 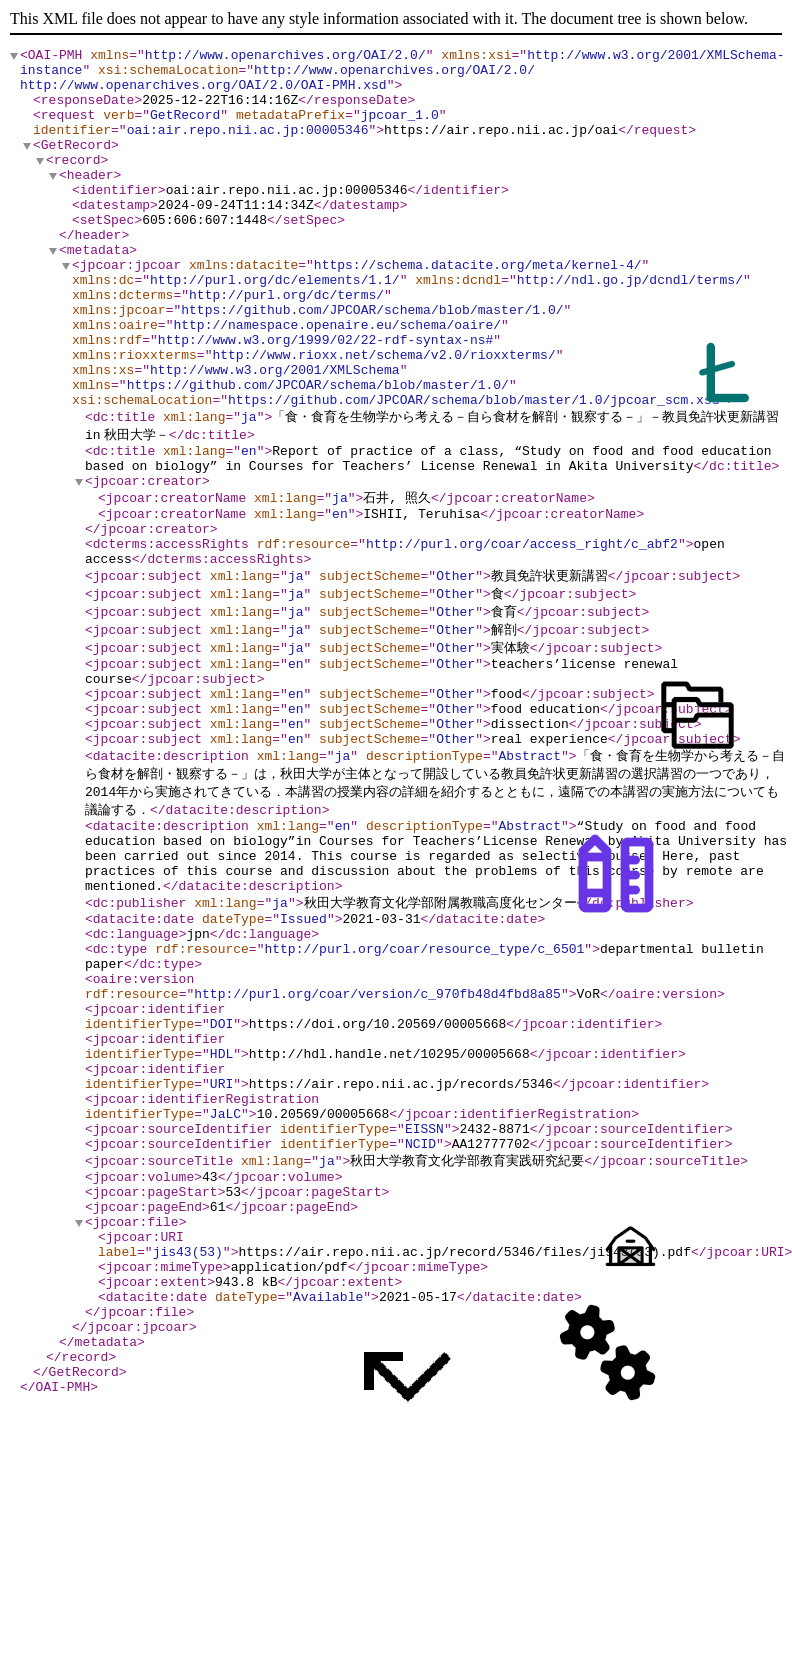 What do you see at coordinates (616, 875) in the screenshot?
I see `access design or drawing tools` at bounding box center [616, 875].